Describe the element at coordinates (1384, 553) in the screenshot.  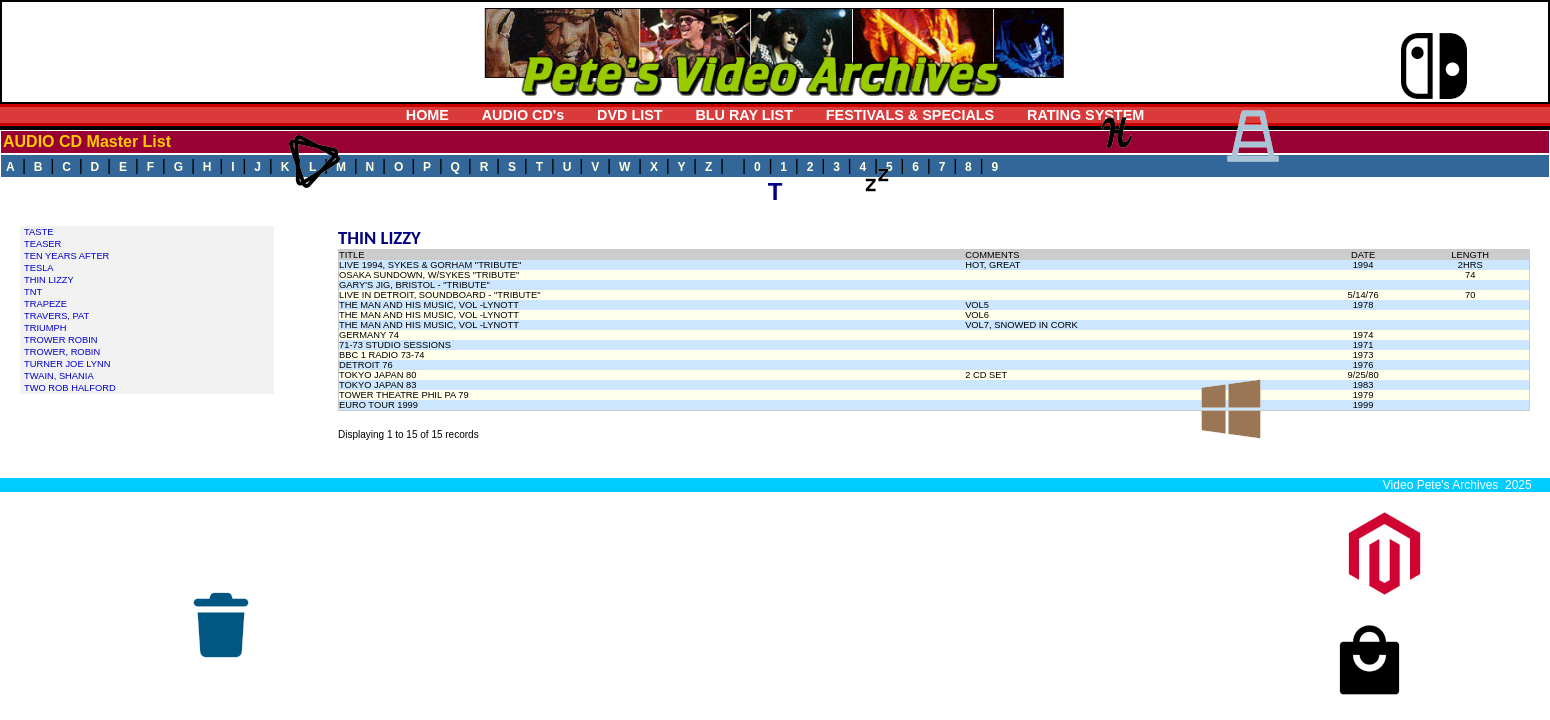
I see `magento e-commerce platform logo` at that location.